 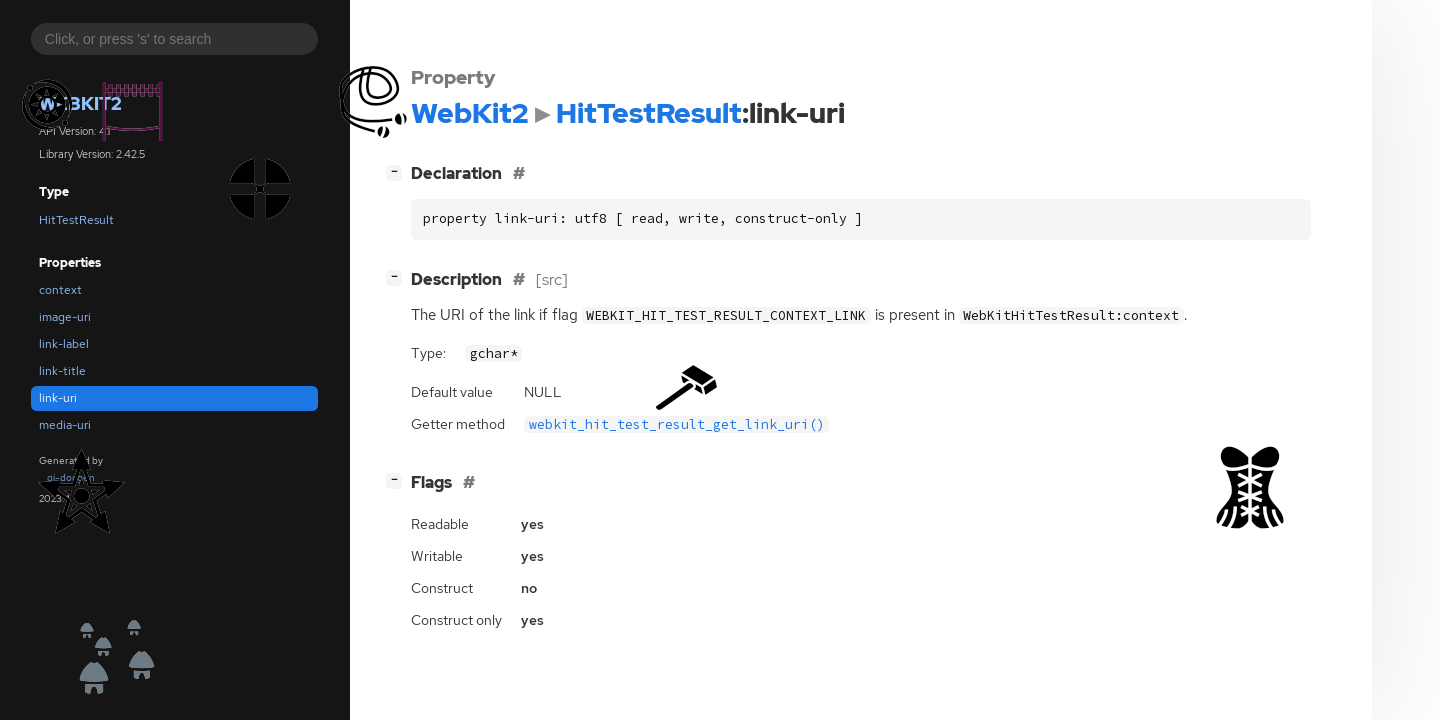 I want to click on access crafting or building tools, so click(x=686, y=387).